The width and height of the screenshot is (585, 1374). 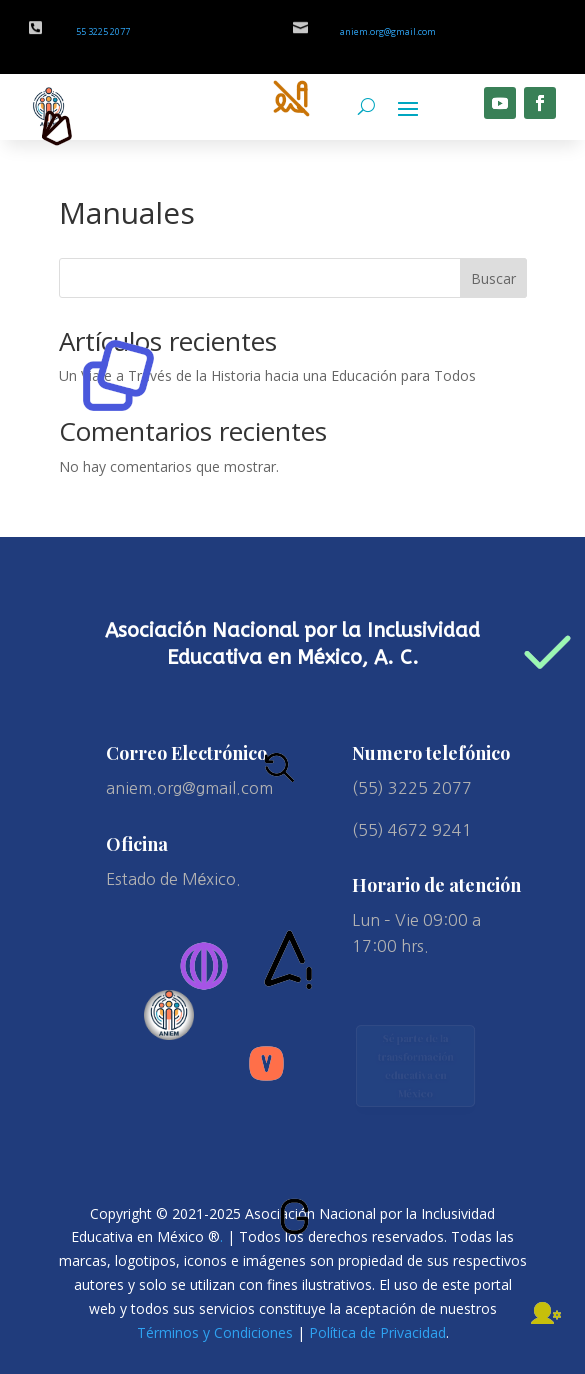 I want to click on confirm or submit an action, so click(x=547, y=653).